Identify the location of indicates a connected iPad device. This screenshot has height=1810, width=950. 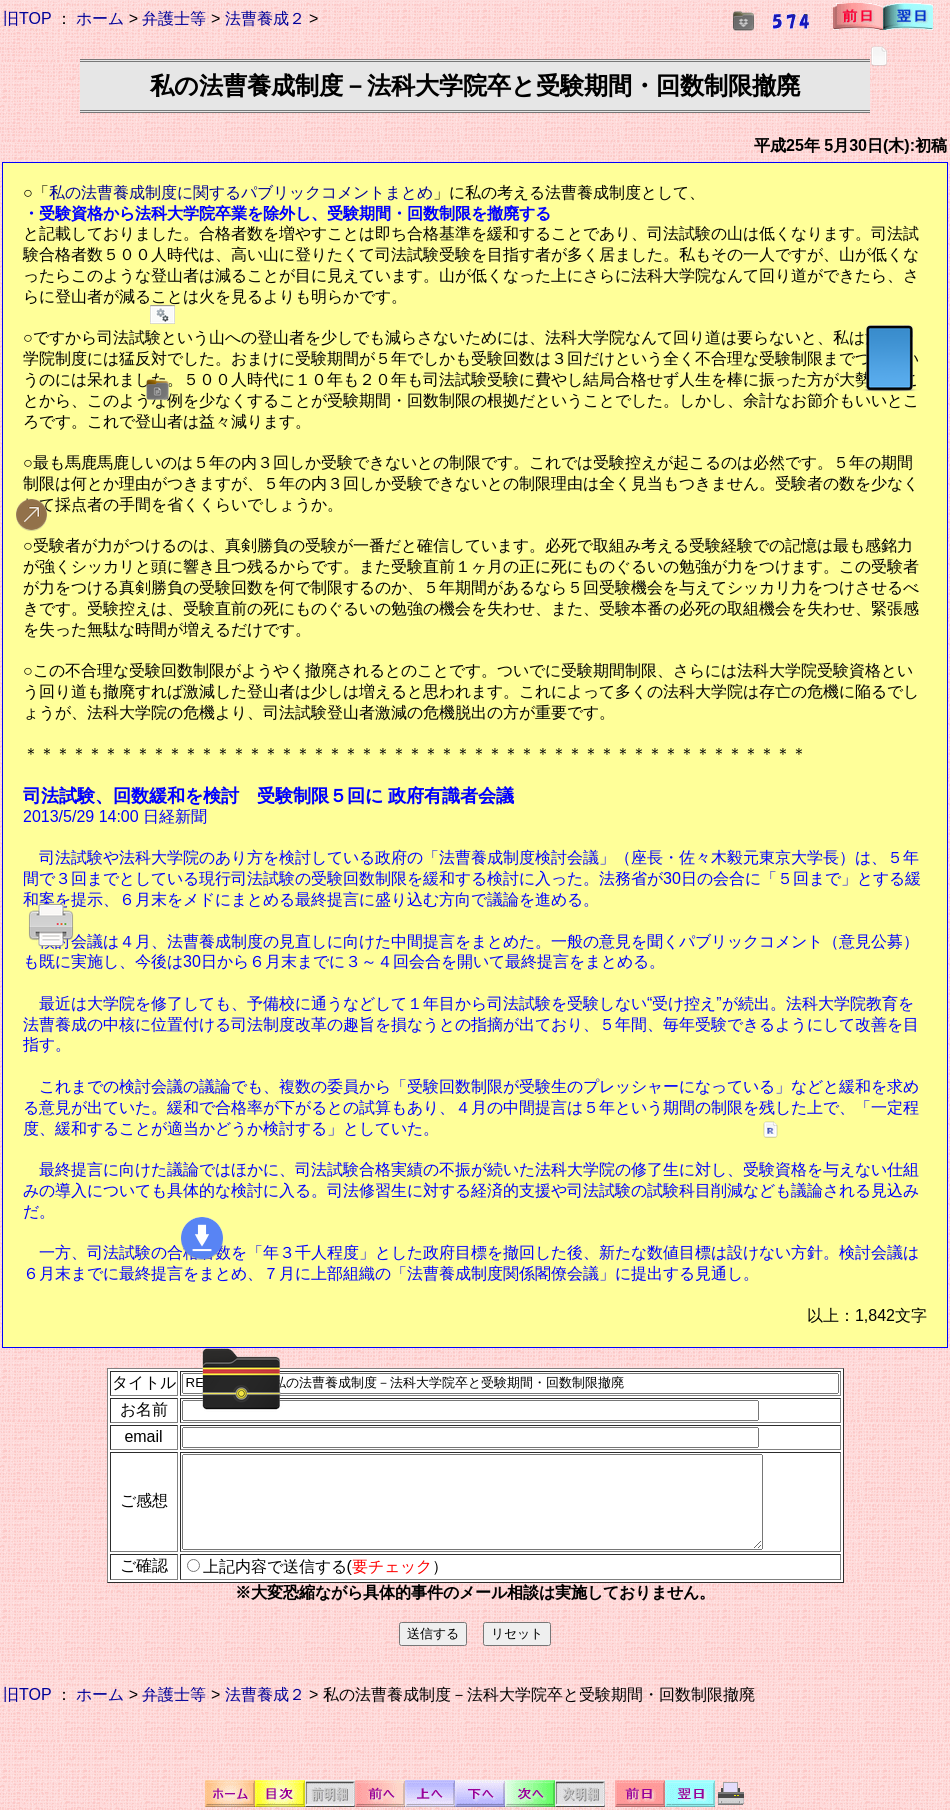
(889, 358).